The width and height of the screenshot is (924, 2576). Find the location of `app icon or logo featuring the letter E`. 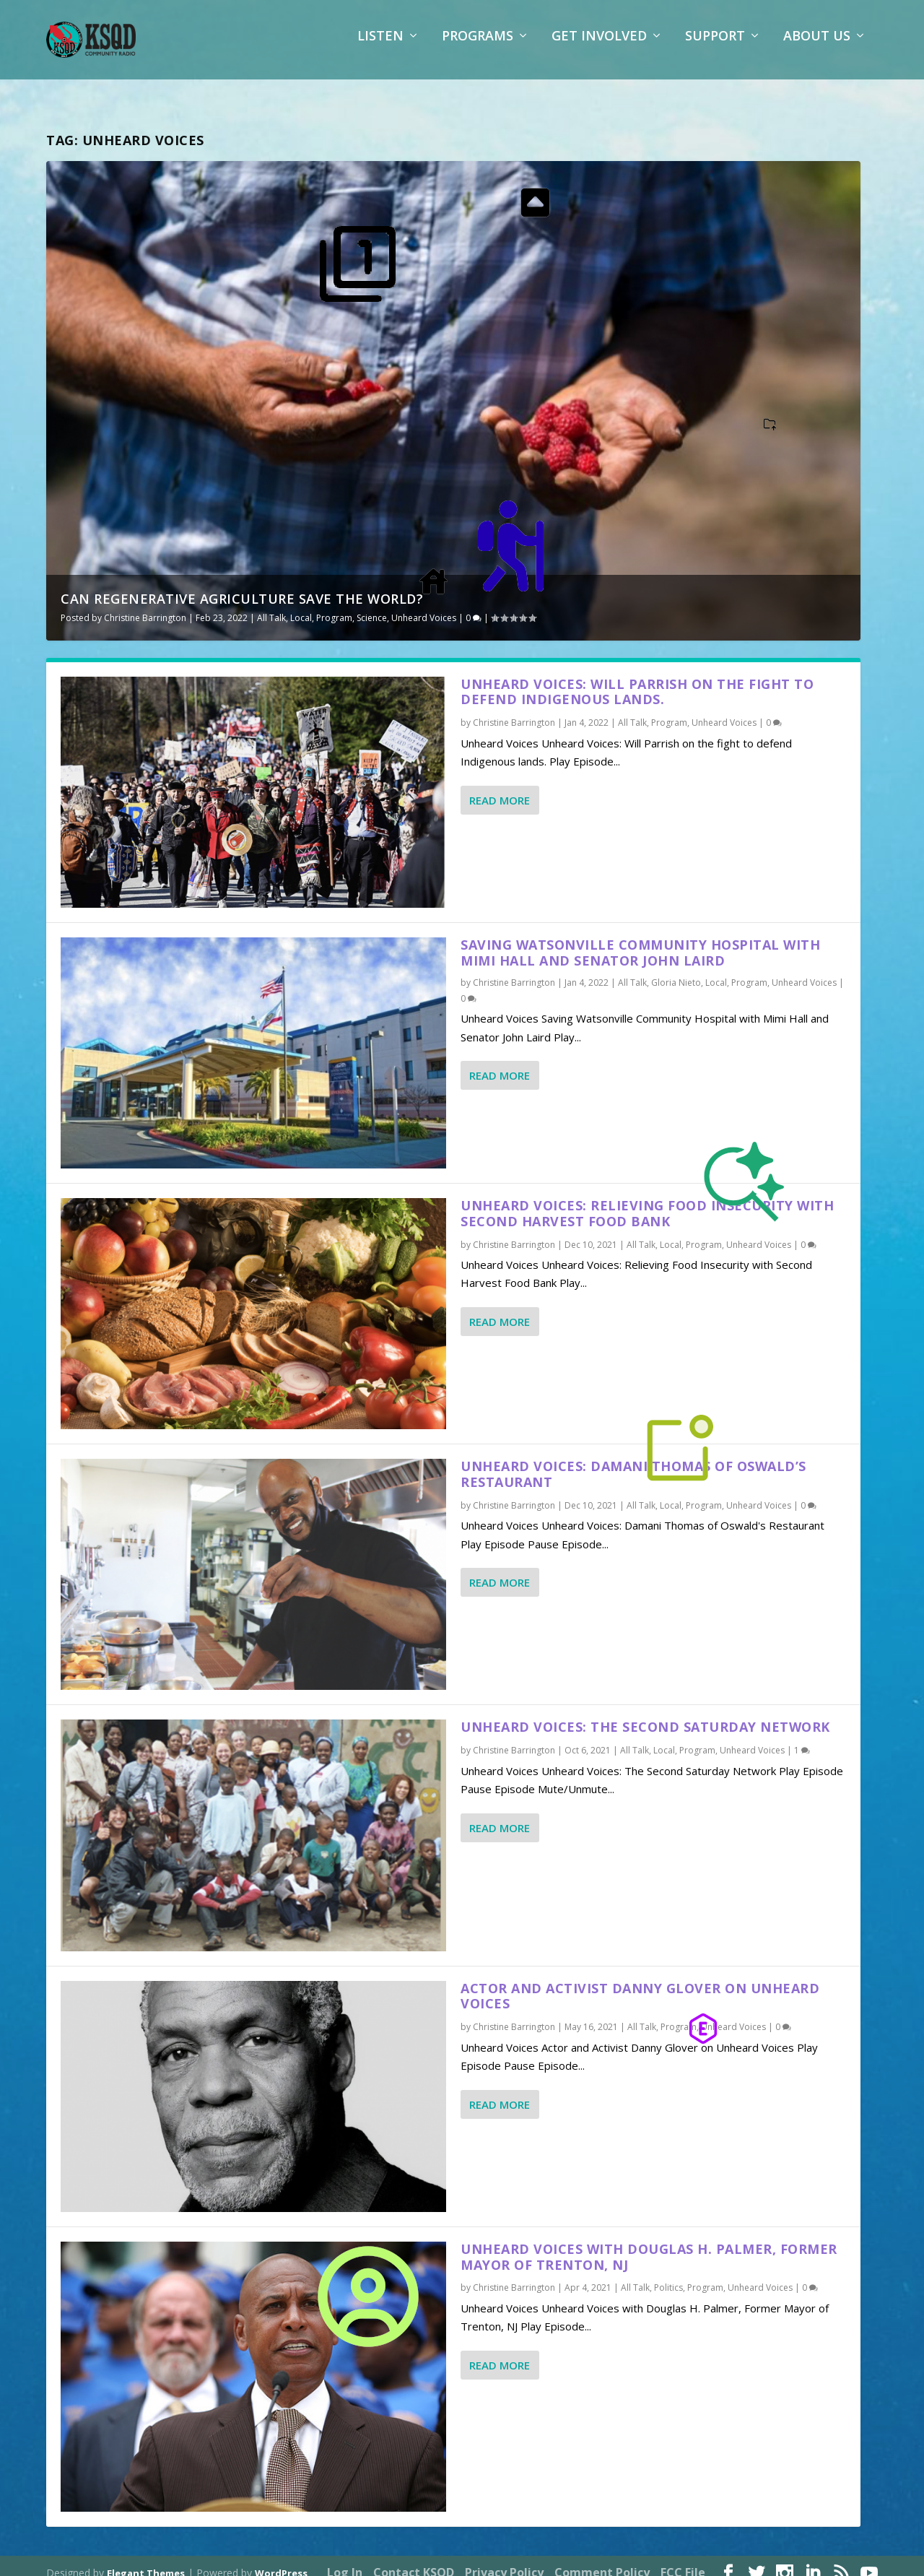

app icon or logo featuring the letter E is located at coordinates (703, 2029).